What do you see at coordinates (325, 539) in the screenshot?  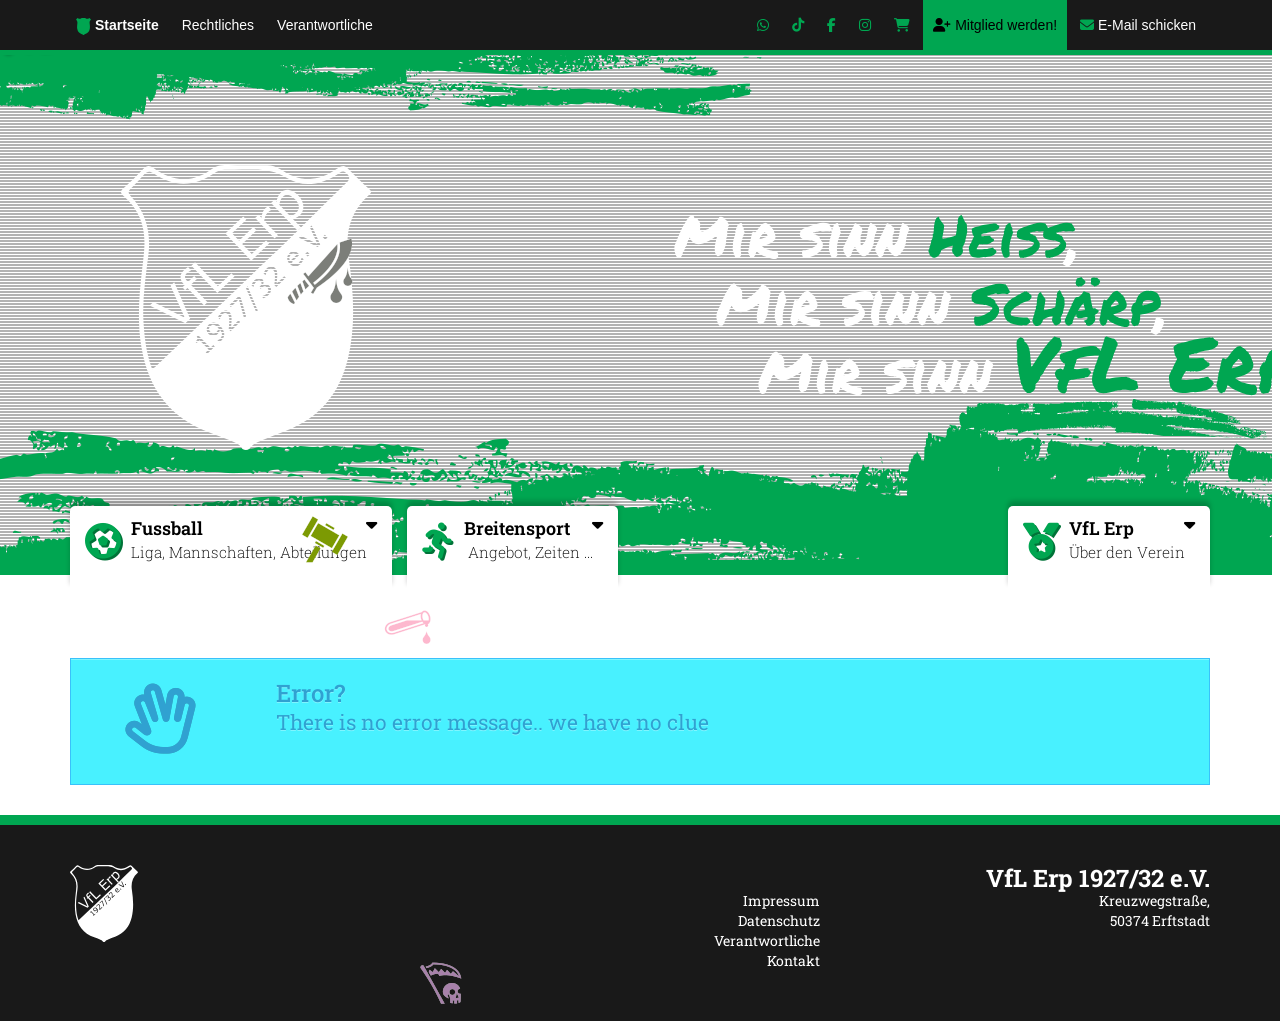 I see `access legal or court-related features` at bounding box center [325, 539].